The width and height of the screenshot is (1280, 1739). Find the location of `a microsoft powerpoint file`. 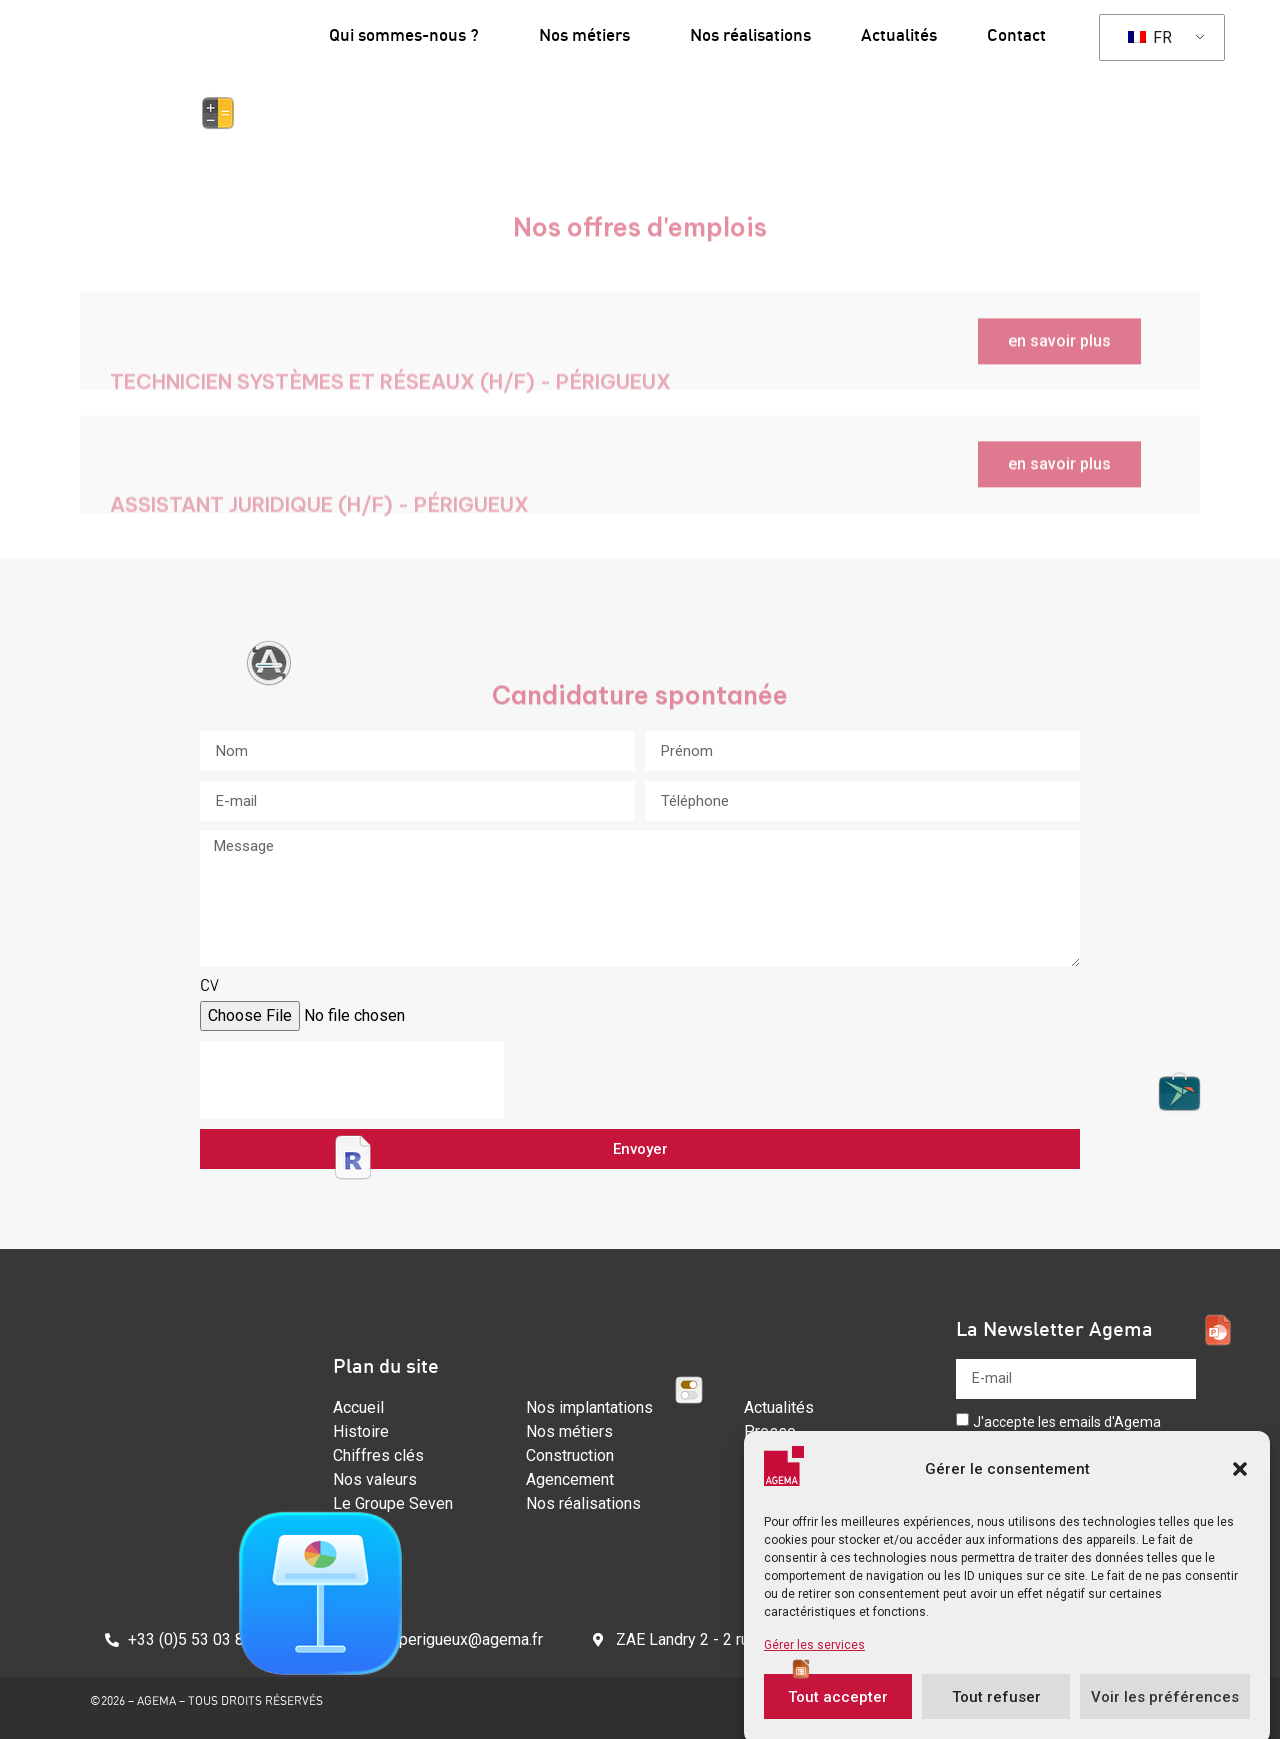

a microsoft powerpoint file is located at coordinates (1218, 1330).